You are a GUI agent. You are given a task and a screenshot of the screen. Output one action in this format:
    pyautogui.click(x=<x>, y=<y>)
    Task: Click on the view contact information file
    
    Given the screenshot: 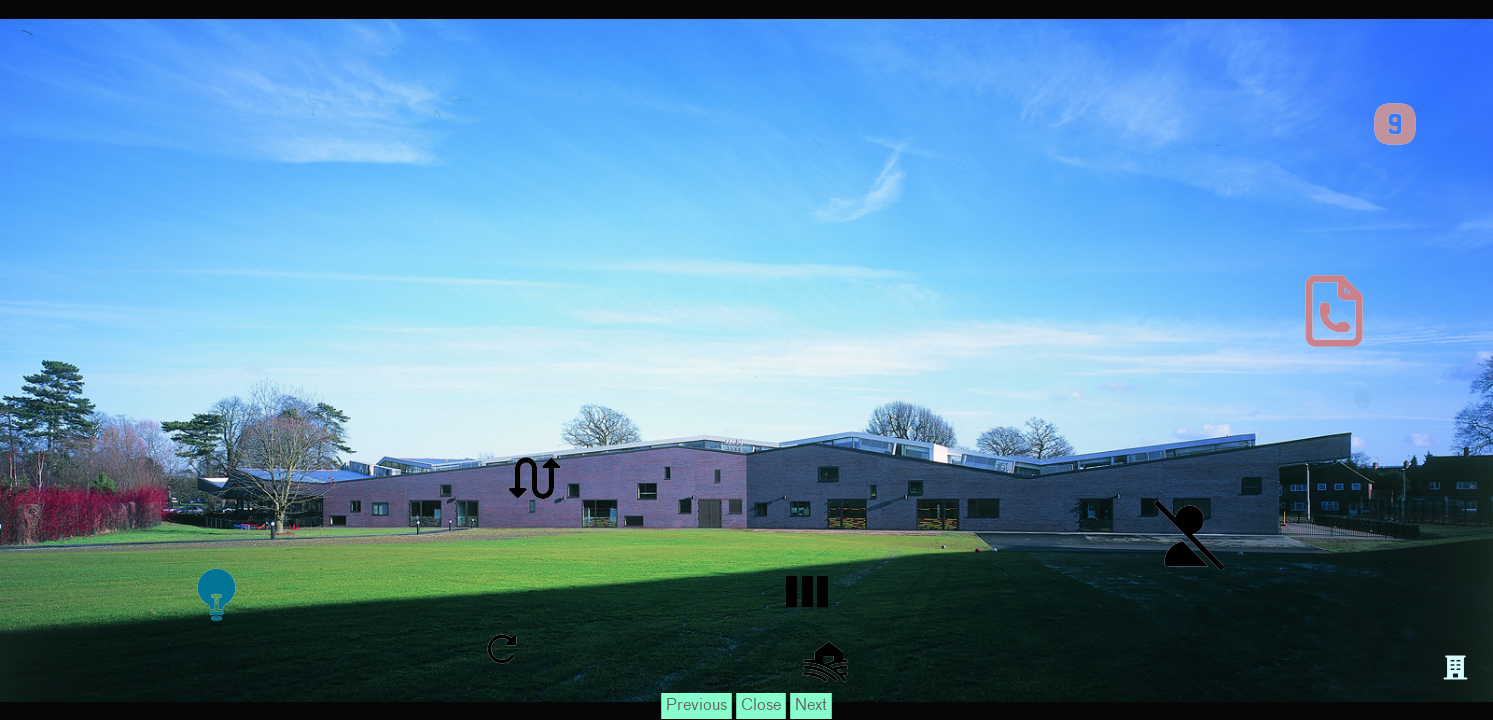 What is the action you would take?
    pyautogui.click(x=1334, y=311)
    